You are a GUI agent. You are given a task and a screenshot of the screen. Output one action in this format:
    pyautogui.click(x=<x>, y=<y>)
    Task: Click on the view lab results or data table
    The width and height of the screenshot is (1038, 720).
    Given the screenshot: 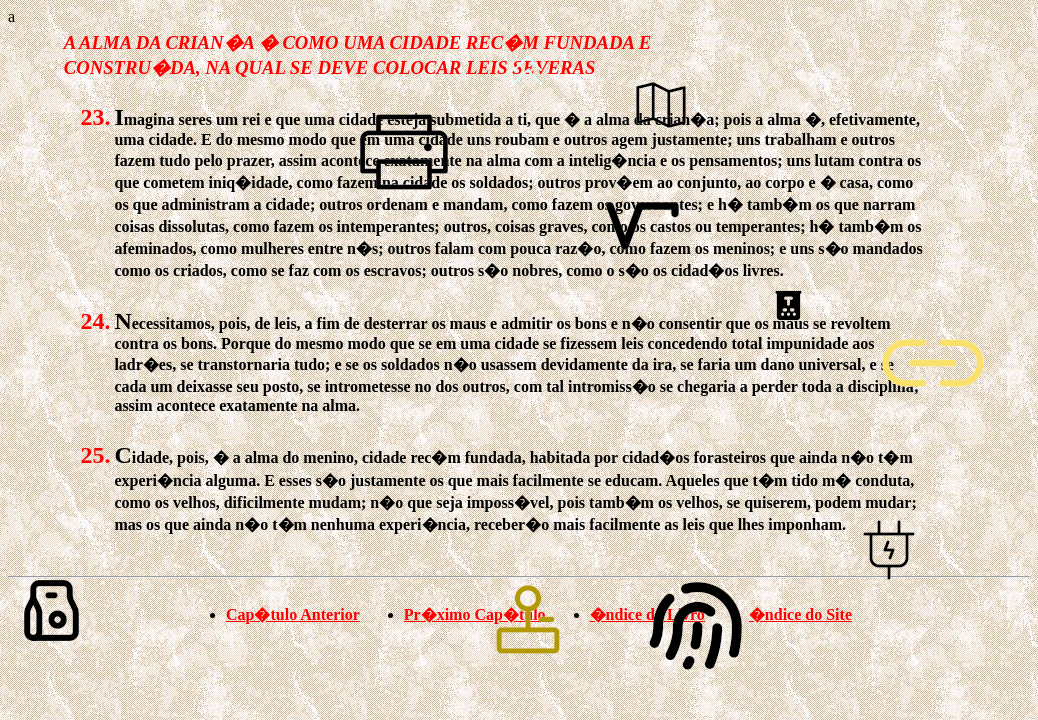 What is the action you would take?
    pyautogui.click(x=788, y=305)
    